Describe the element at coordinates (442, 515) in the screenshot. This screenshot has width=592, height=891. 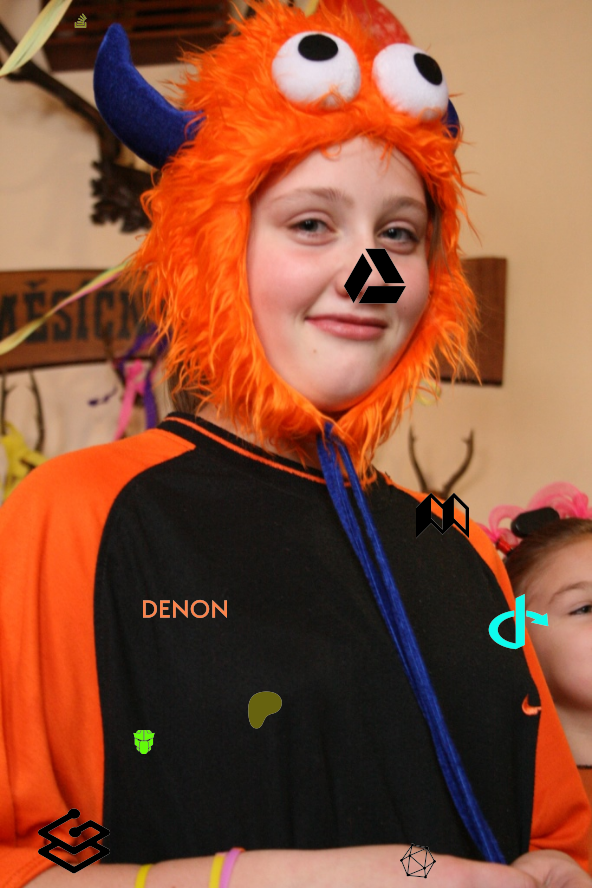
I see `open siyuan note-taking app` at that location.